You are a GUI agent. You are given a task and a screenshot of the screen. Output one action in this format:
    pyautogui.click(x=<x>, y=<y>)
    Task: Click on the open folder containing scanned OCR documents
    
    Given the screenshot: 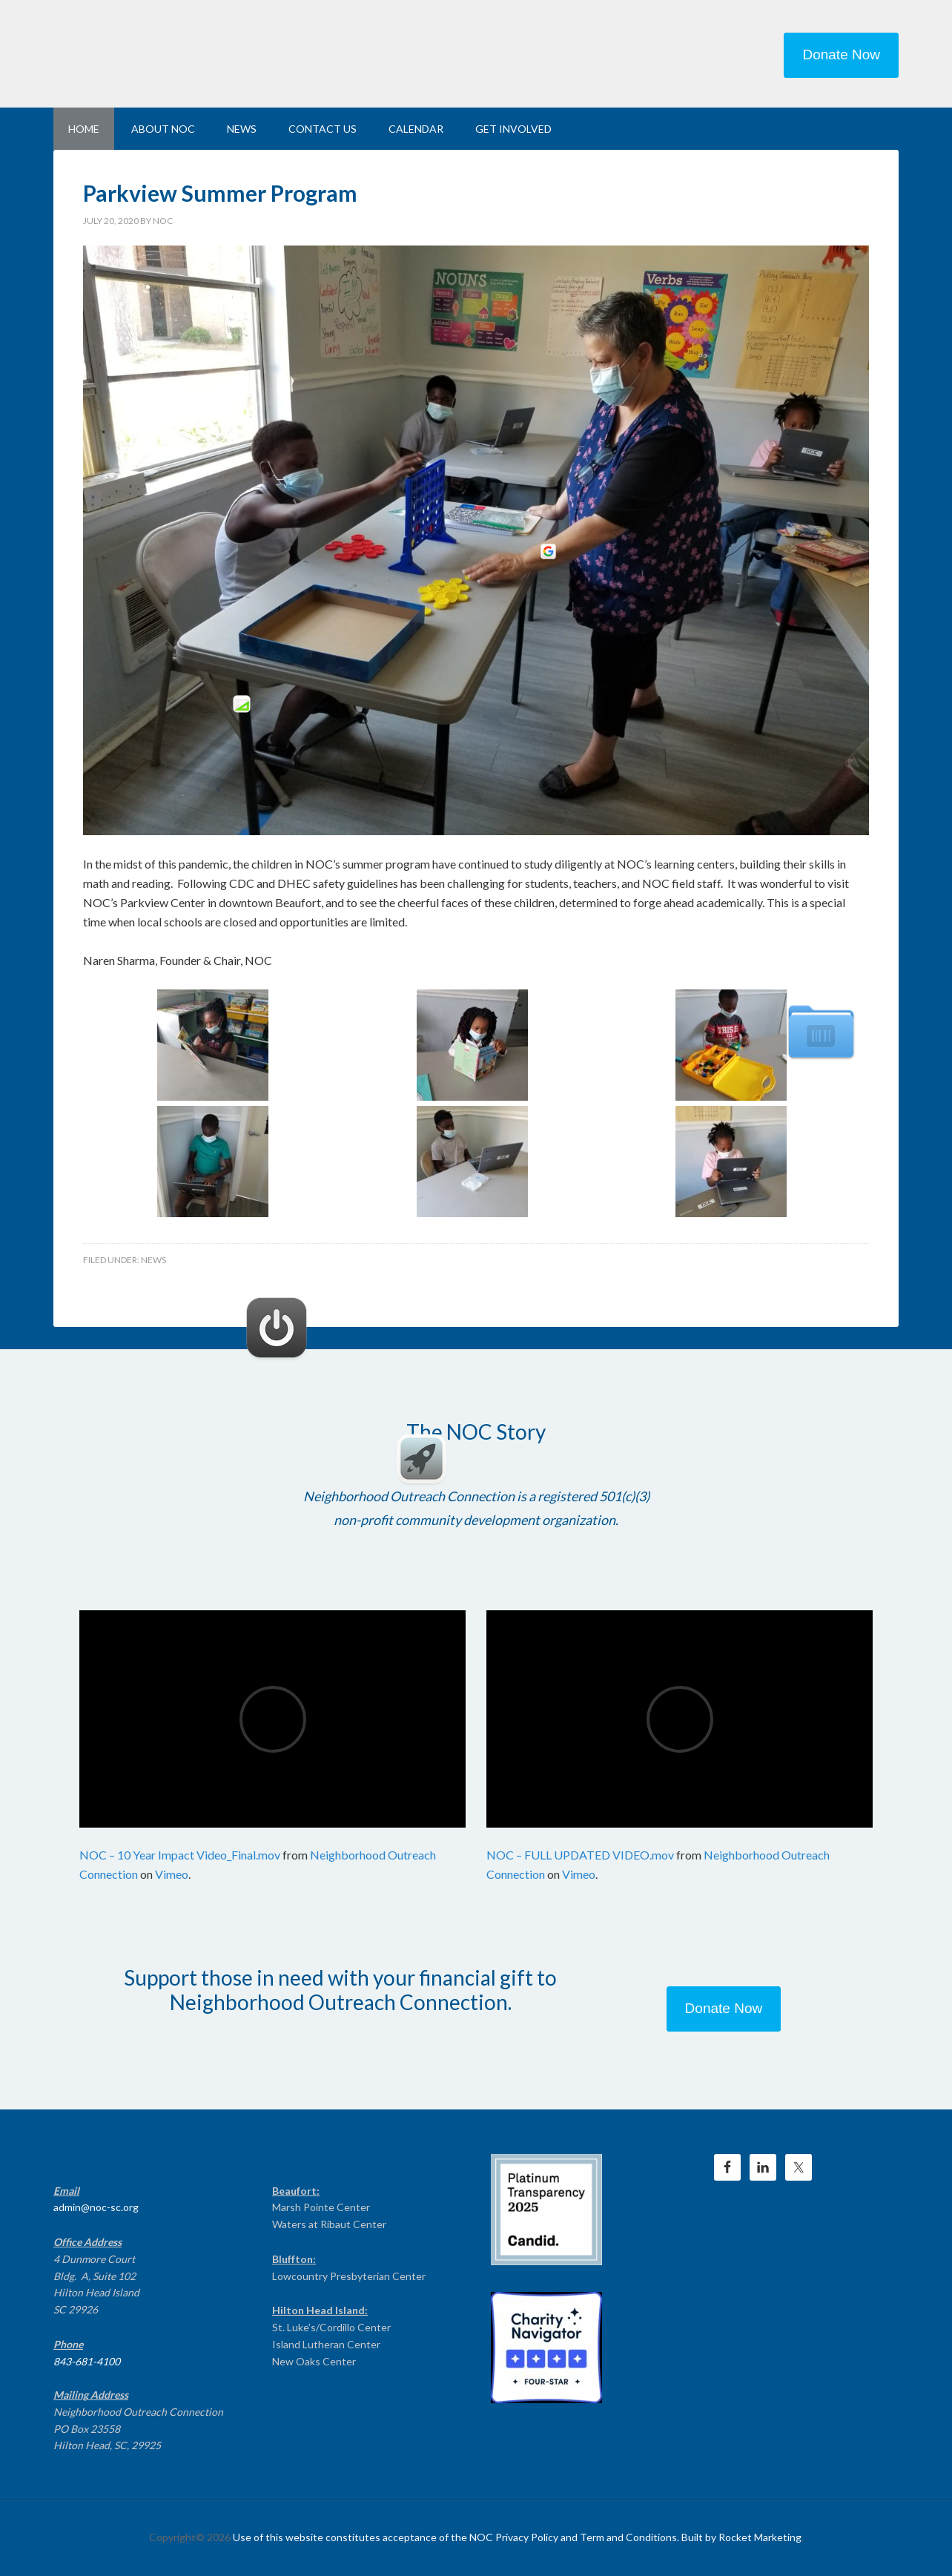 What is the action you would take?
    pyautogui.click(x=821, y=1031)
    